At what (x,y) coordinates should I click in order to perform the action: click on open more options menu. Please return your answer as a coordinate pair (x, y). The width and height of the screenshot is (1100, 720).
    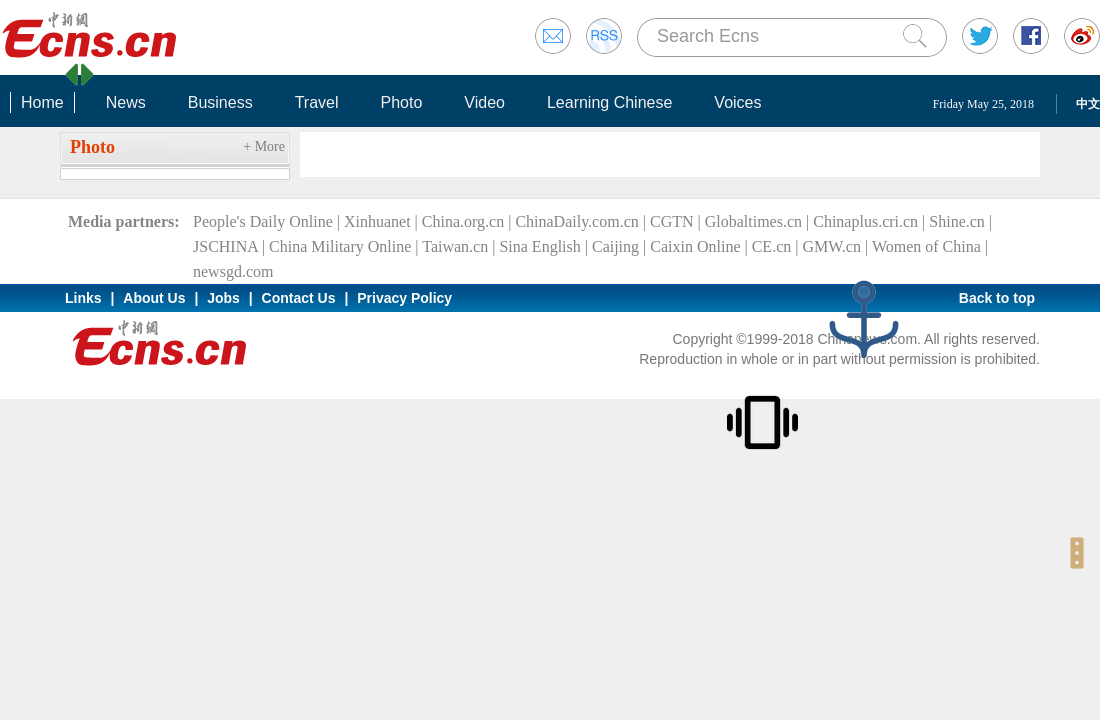
    Looking at the image, I should click on (1077, 553).